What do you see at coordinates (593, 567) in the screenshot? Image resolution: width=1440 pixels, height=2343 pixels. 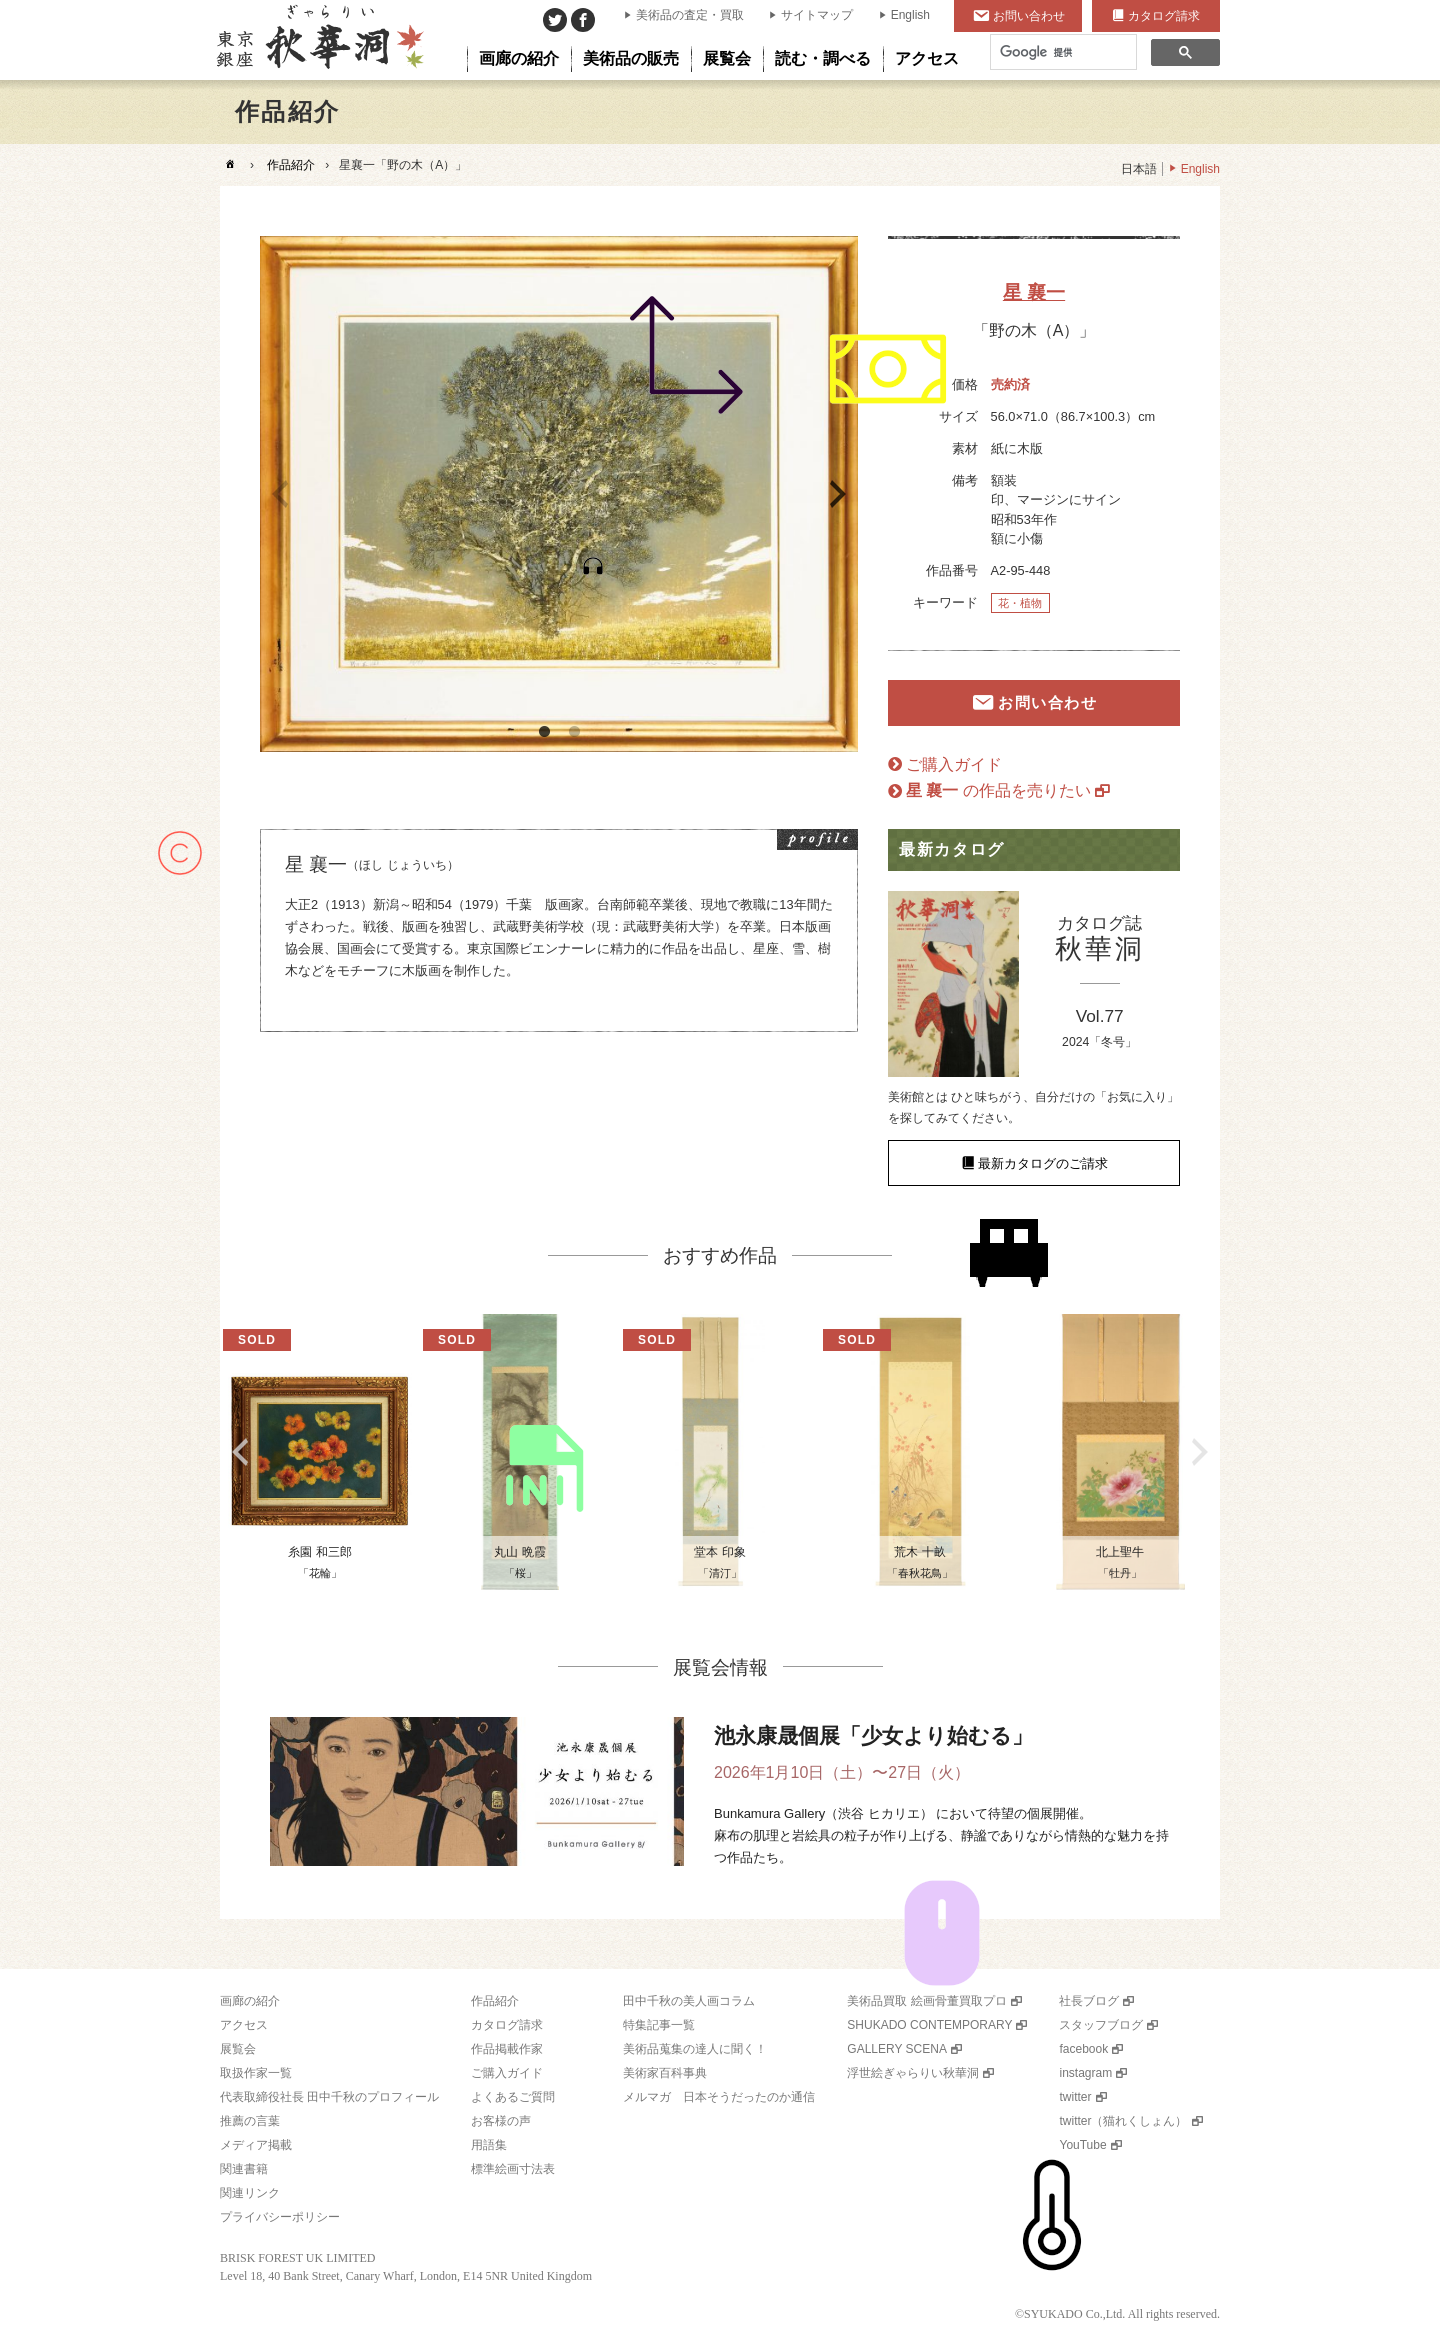 I see `access audio or music player` at bounding box center [593, 567].